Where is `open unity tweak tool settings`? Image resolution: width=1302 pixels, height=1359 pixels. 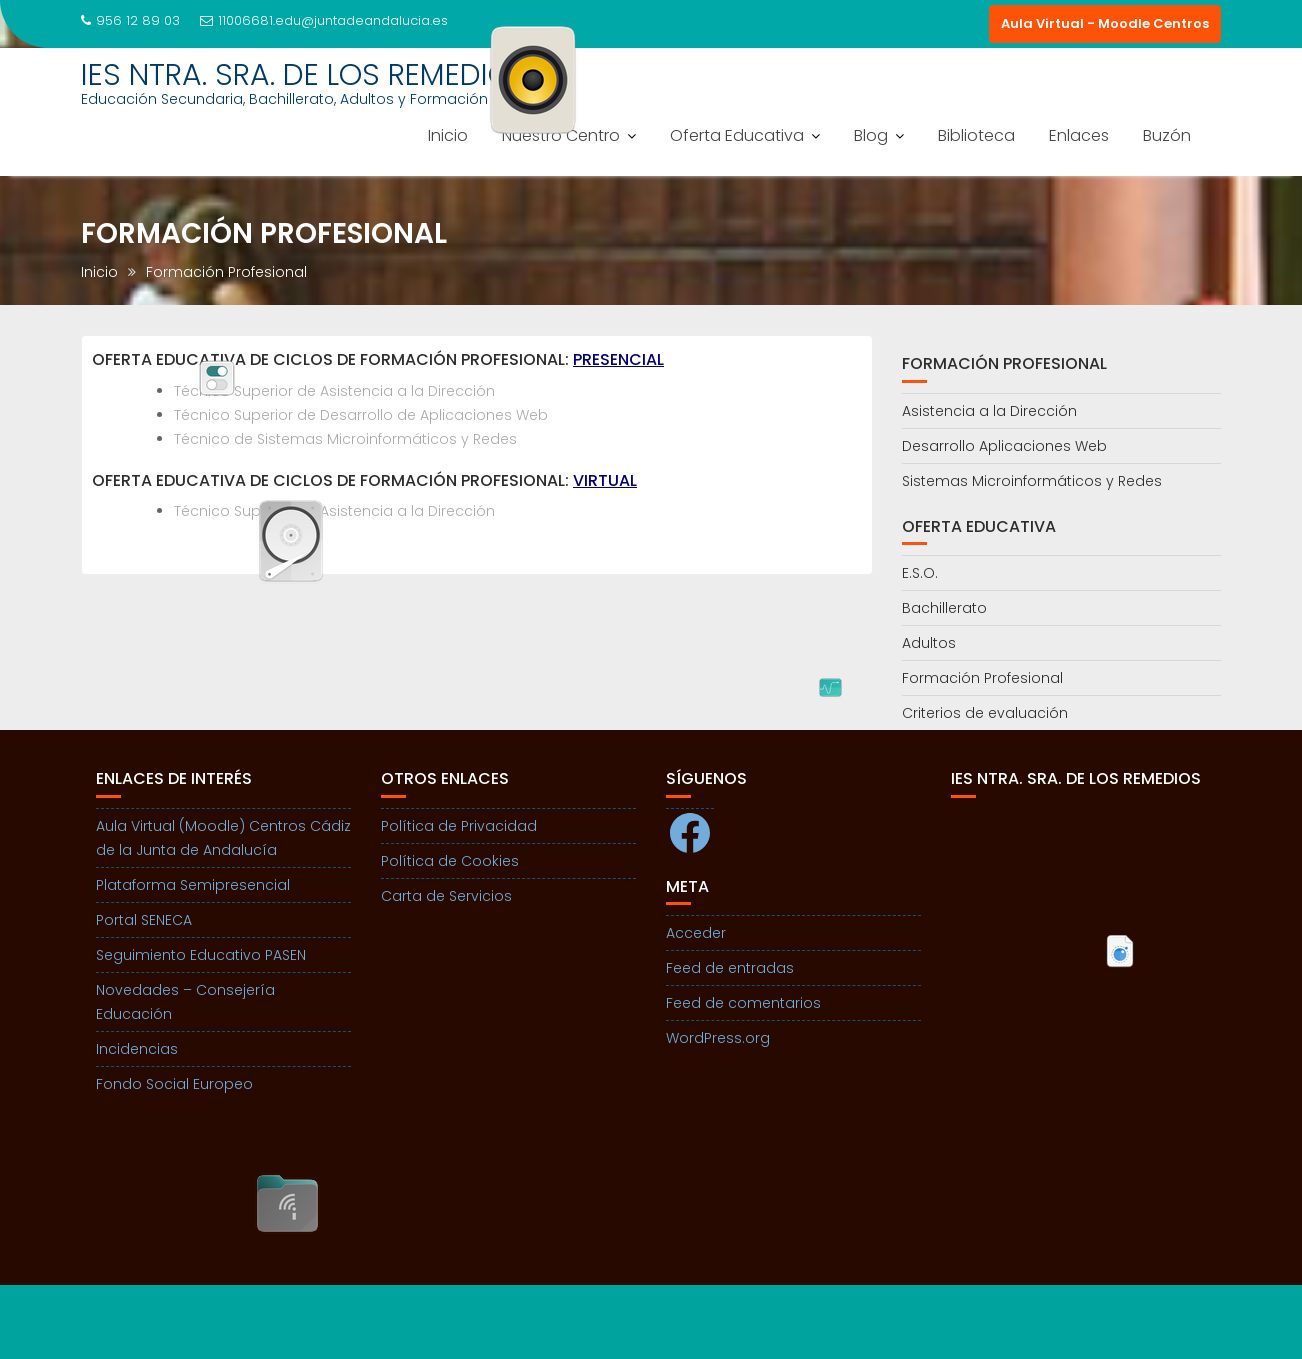
open unity tweak tool settings is located at coordinates (217, 378).